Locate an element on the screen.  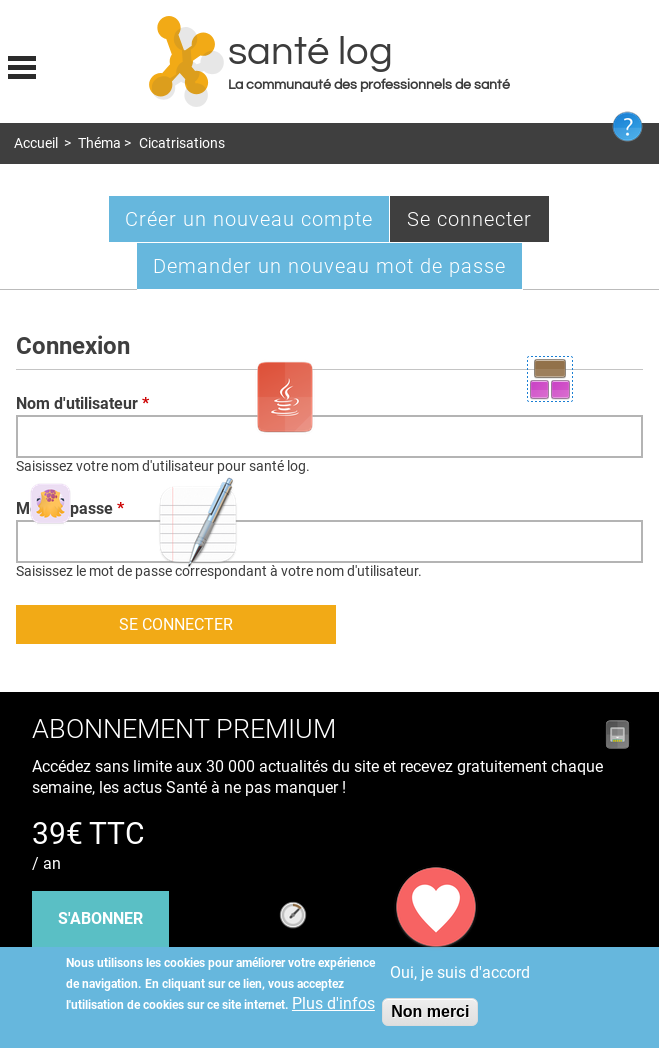
sega genesis 32x rom file is located at coordinates (617, 734).